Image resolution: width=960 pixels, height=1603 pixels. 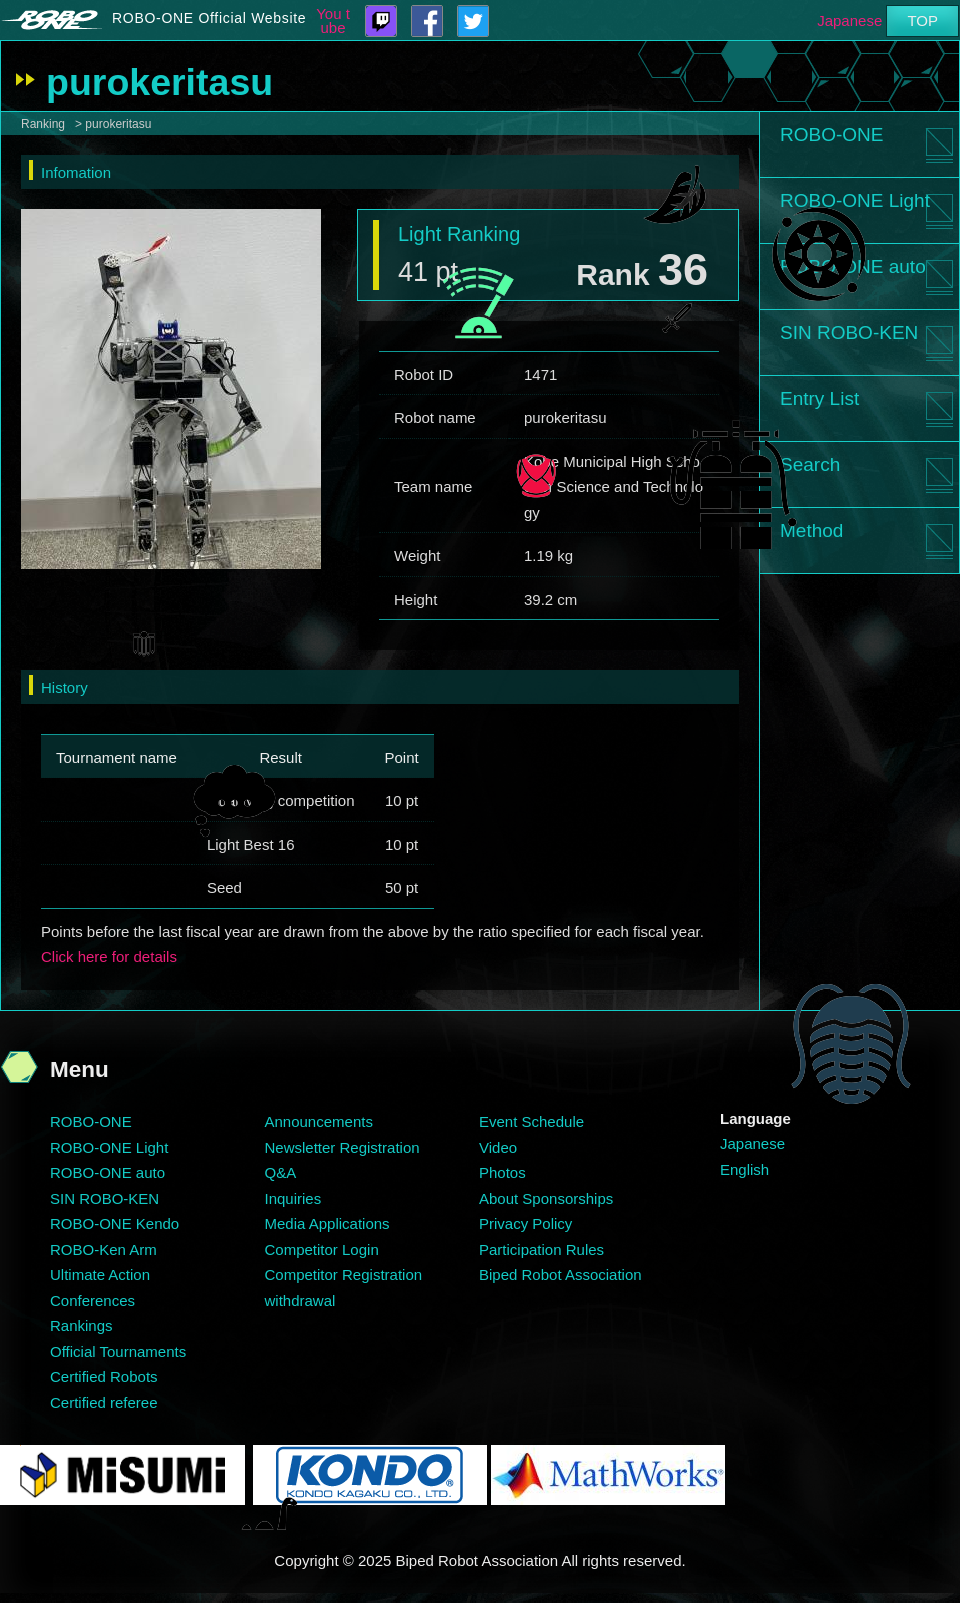 I want to click on select chest armor or torso protection, so click(x=536, y=476).